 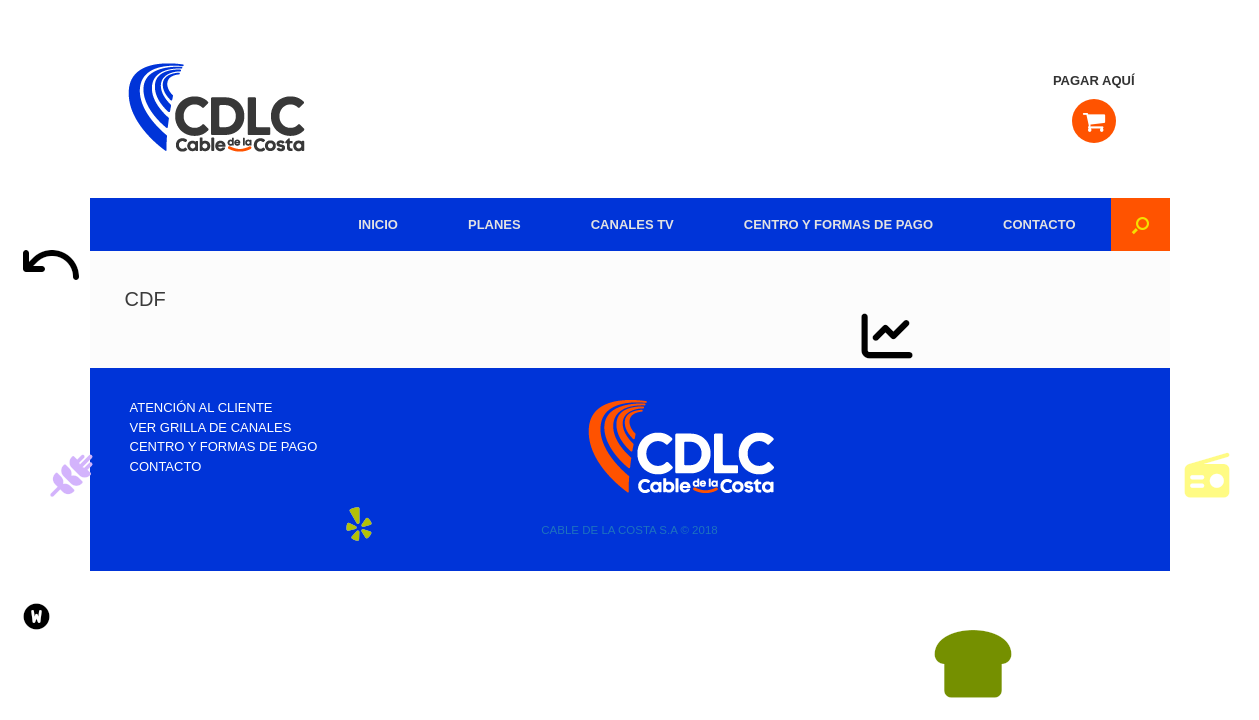 I want to click on access bakery or bread-related content, so click(x=973, y=664).